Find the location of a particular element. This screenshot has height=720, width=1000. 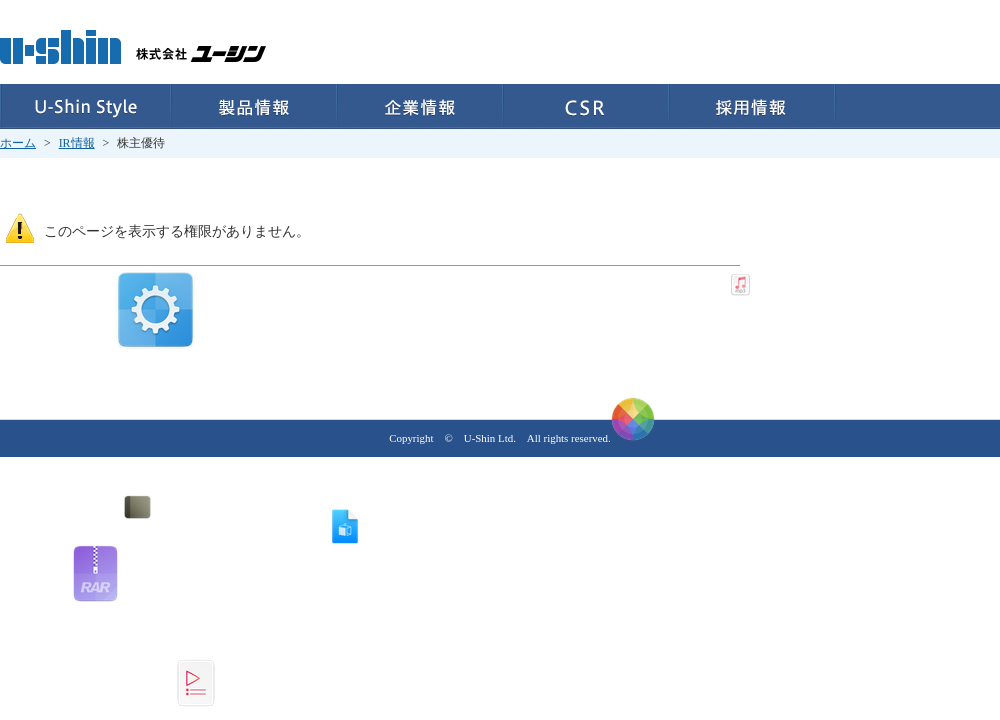

a DGN file (MicroStation CAD drawing) is located at coordinates (345, 527).